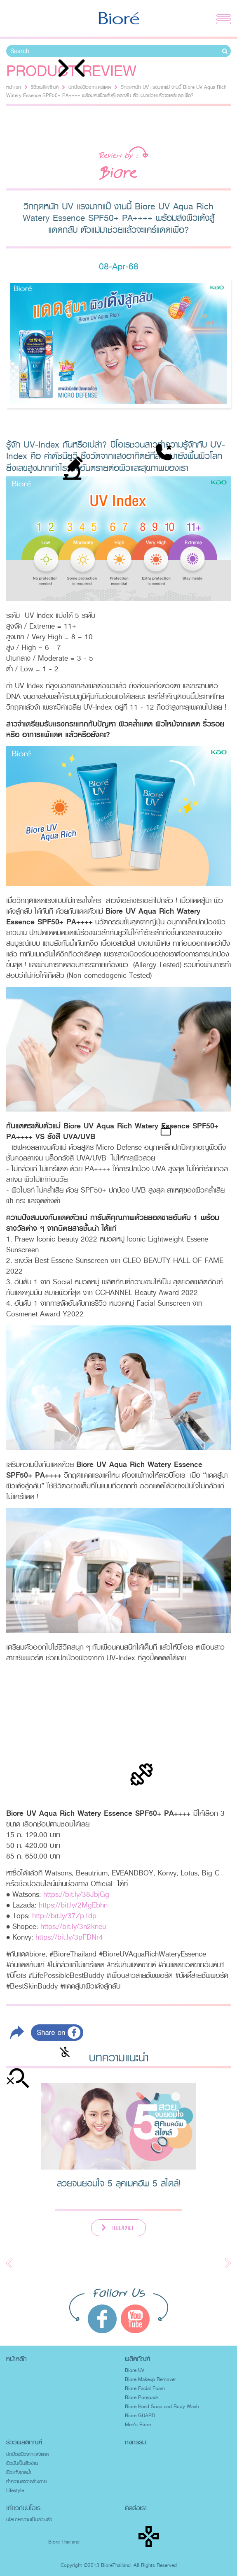  I want to click on search is disabled or unavailable, so click(19, 2078).